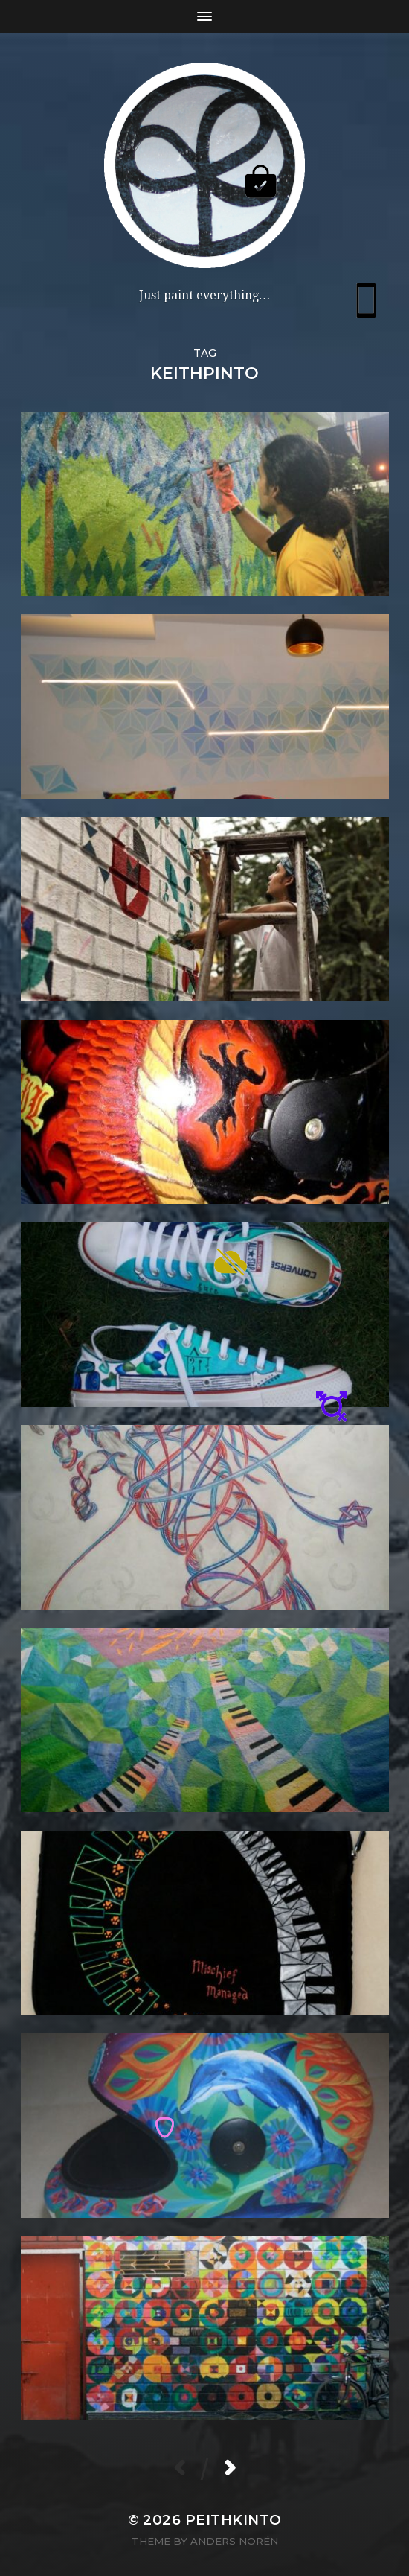  Describe the element at coordinates (260, 181) in the screenshot. I see `purchase completed successfully` at that location.